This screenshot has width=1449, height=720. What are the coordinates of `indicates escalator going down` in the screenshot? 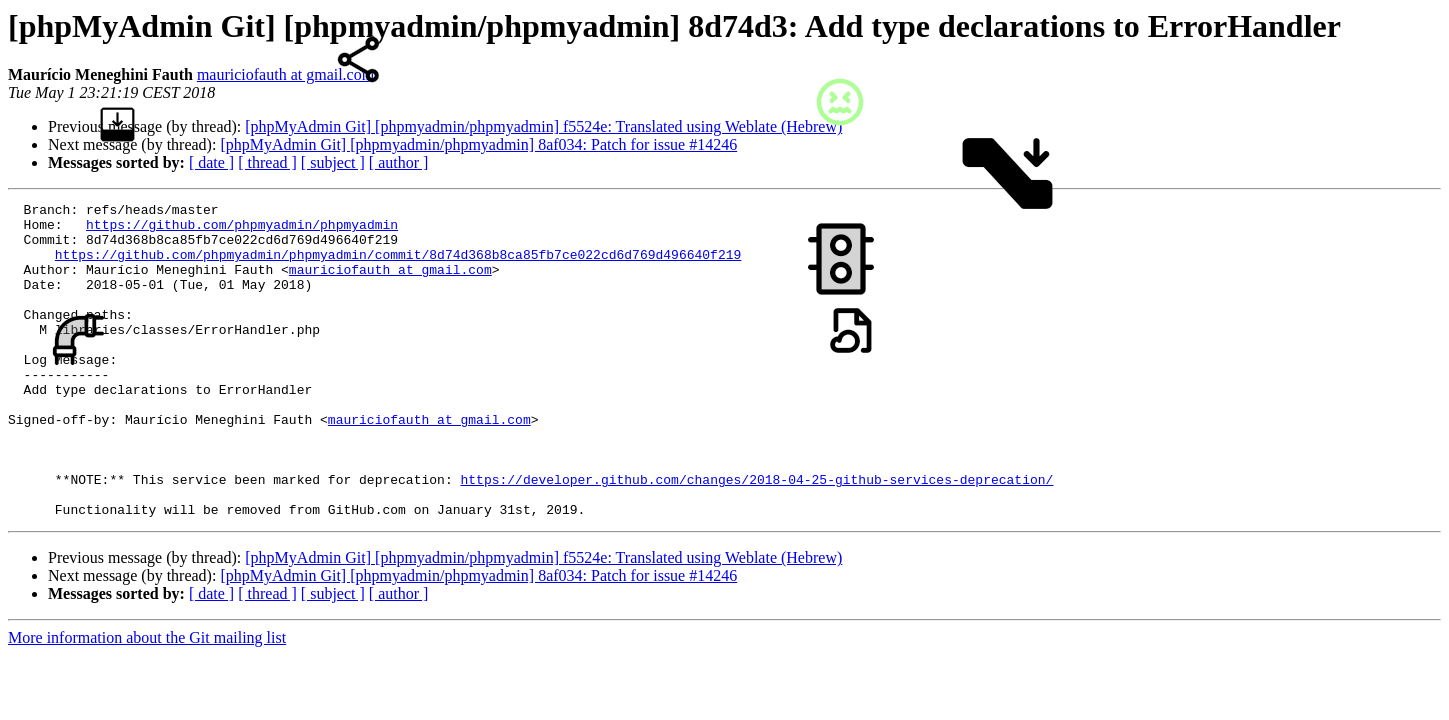 It's located at (1007, 173).